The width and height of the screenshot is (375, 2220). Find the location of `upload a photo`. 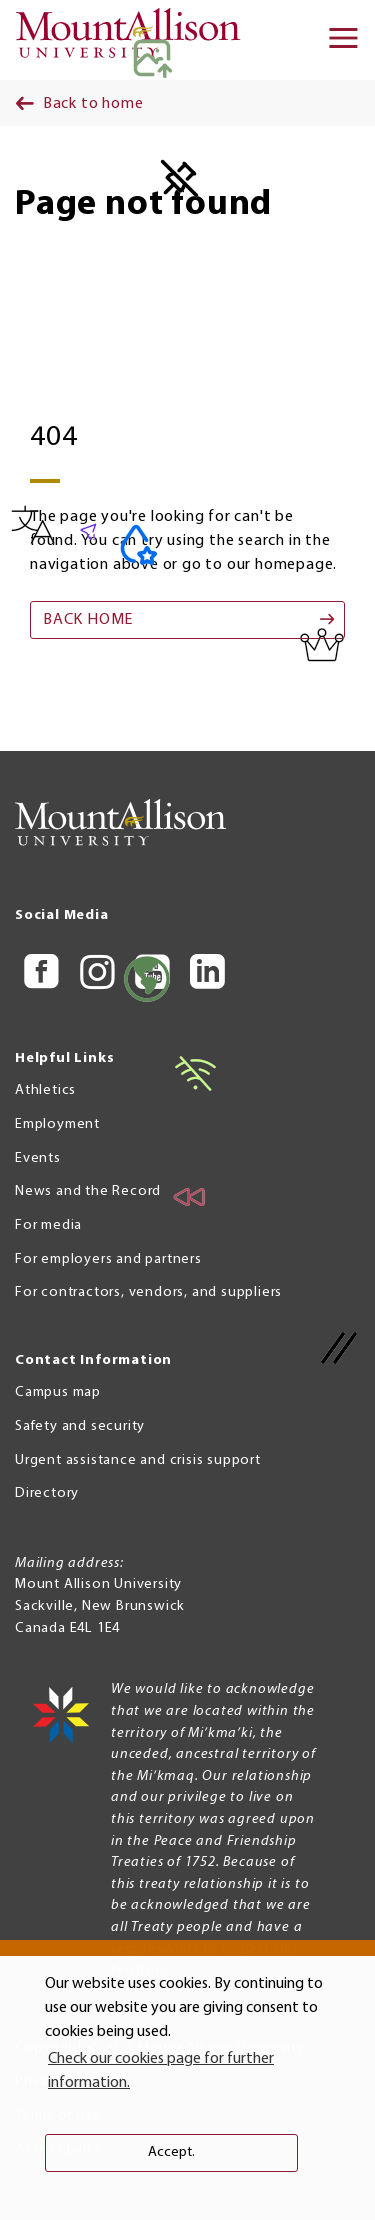

upload a photo is located at coordinates (152, 58).